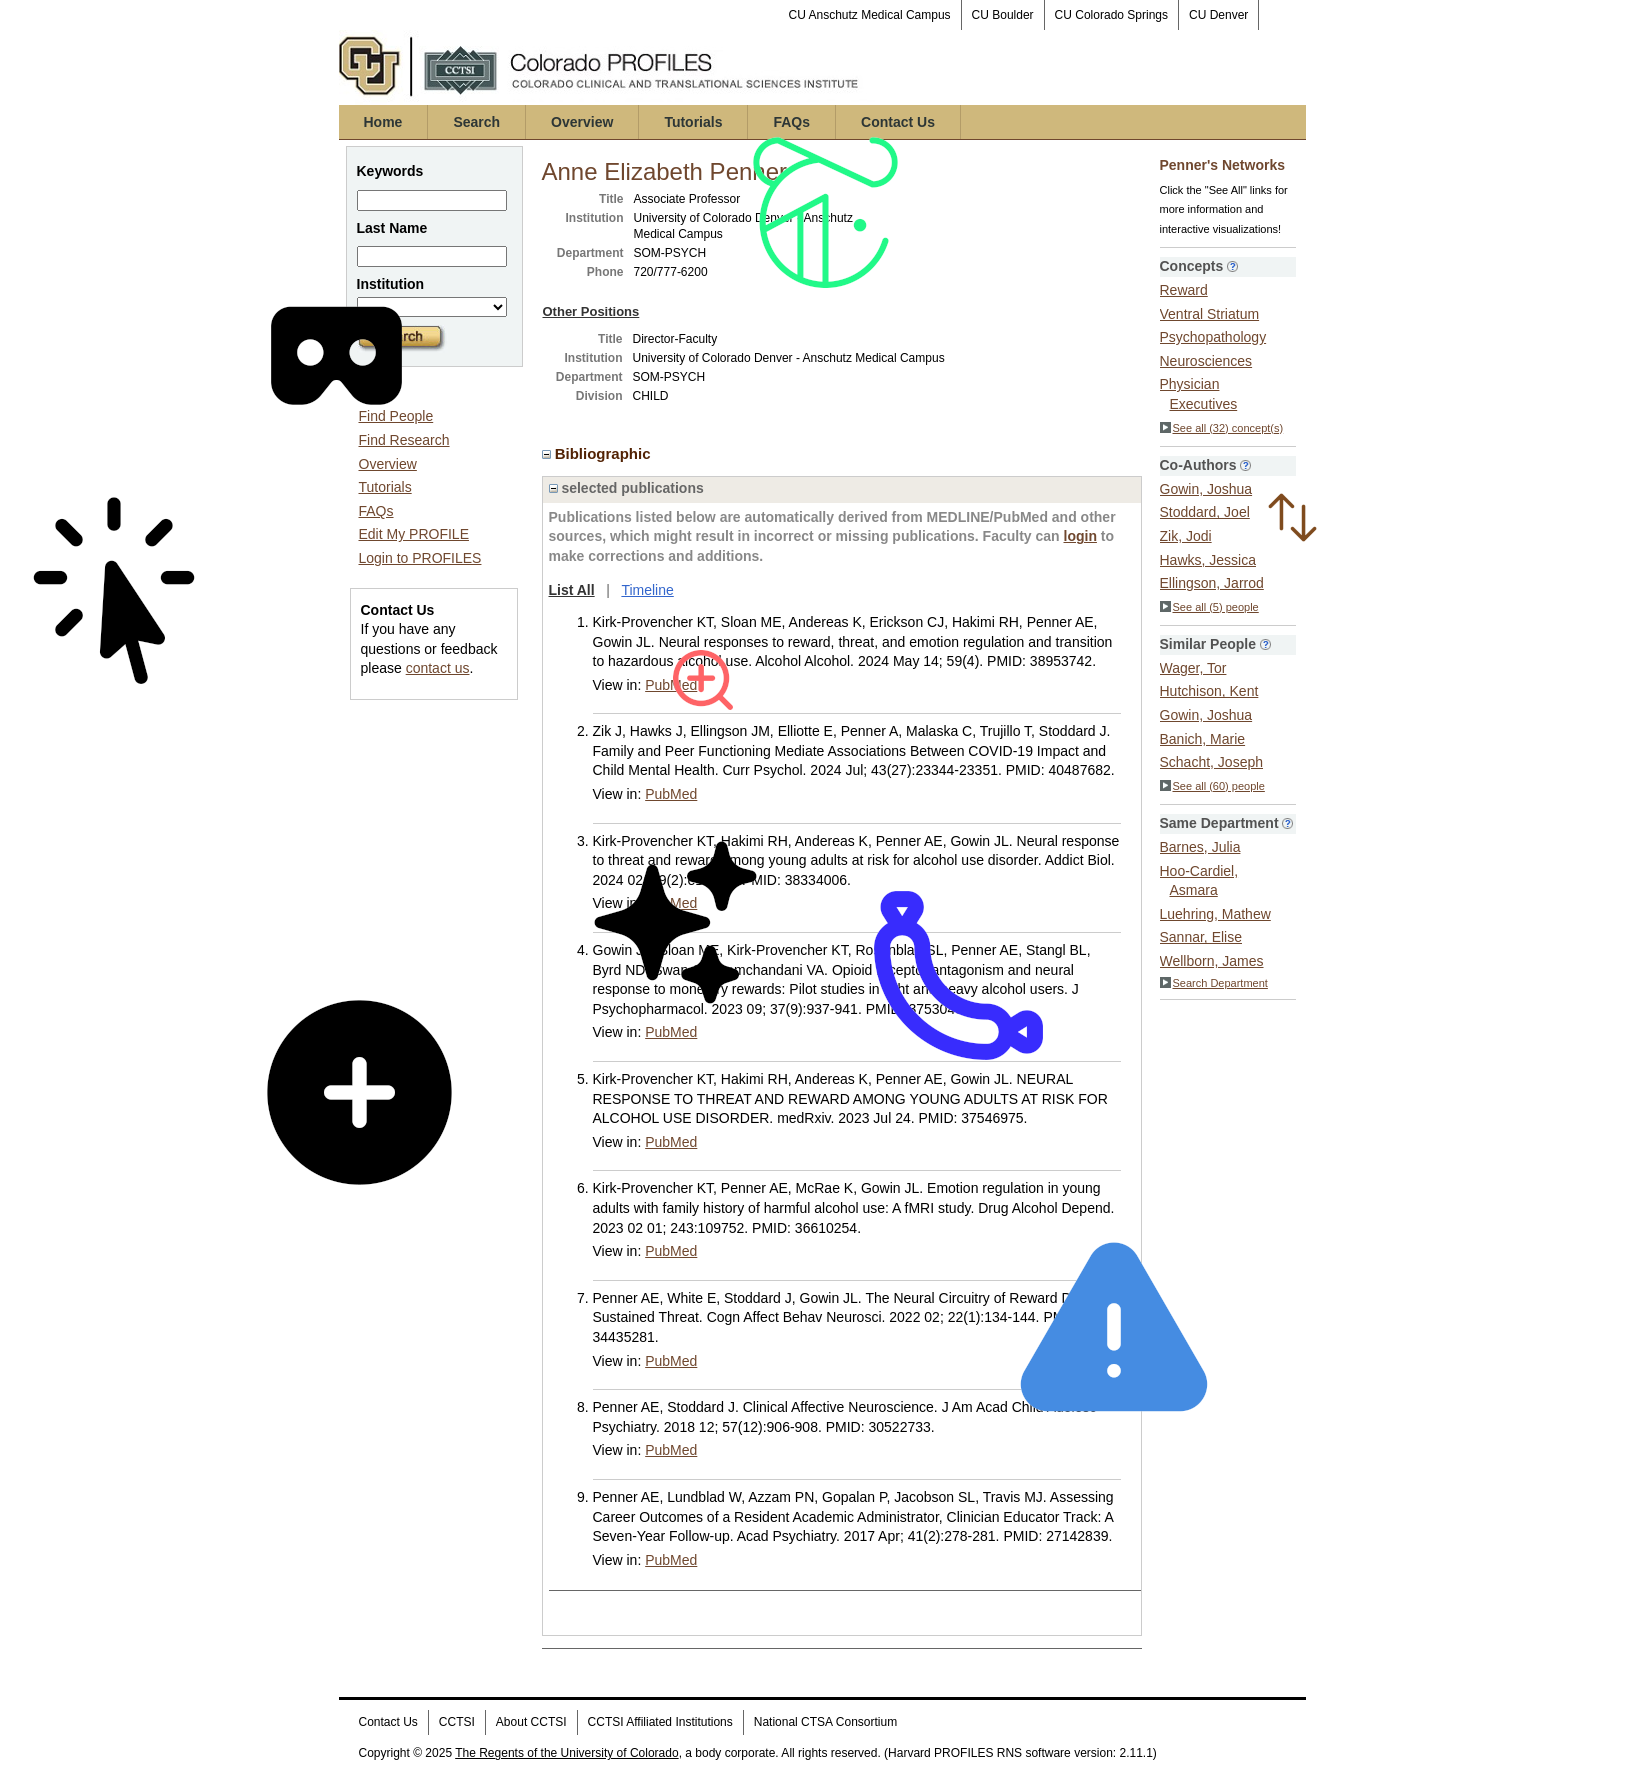 The image size is (1644, 1772). Describe the element at coordinates (1292, 517) in the screenshot. I see `sort items in ascending or descending order` at that location.